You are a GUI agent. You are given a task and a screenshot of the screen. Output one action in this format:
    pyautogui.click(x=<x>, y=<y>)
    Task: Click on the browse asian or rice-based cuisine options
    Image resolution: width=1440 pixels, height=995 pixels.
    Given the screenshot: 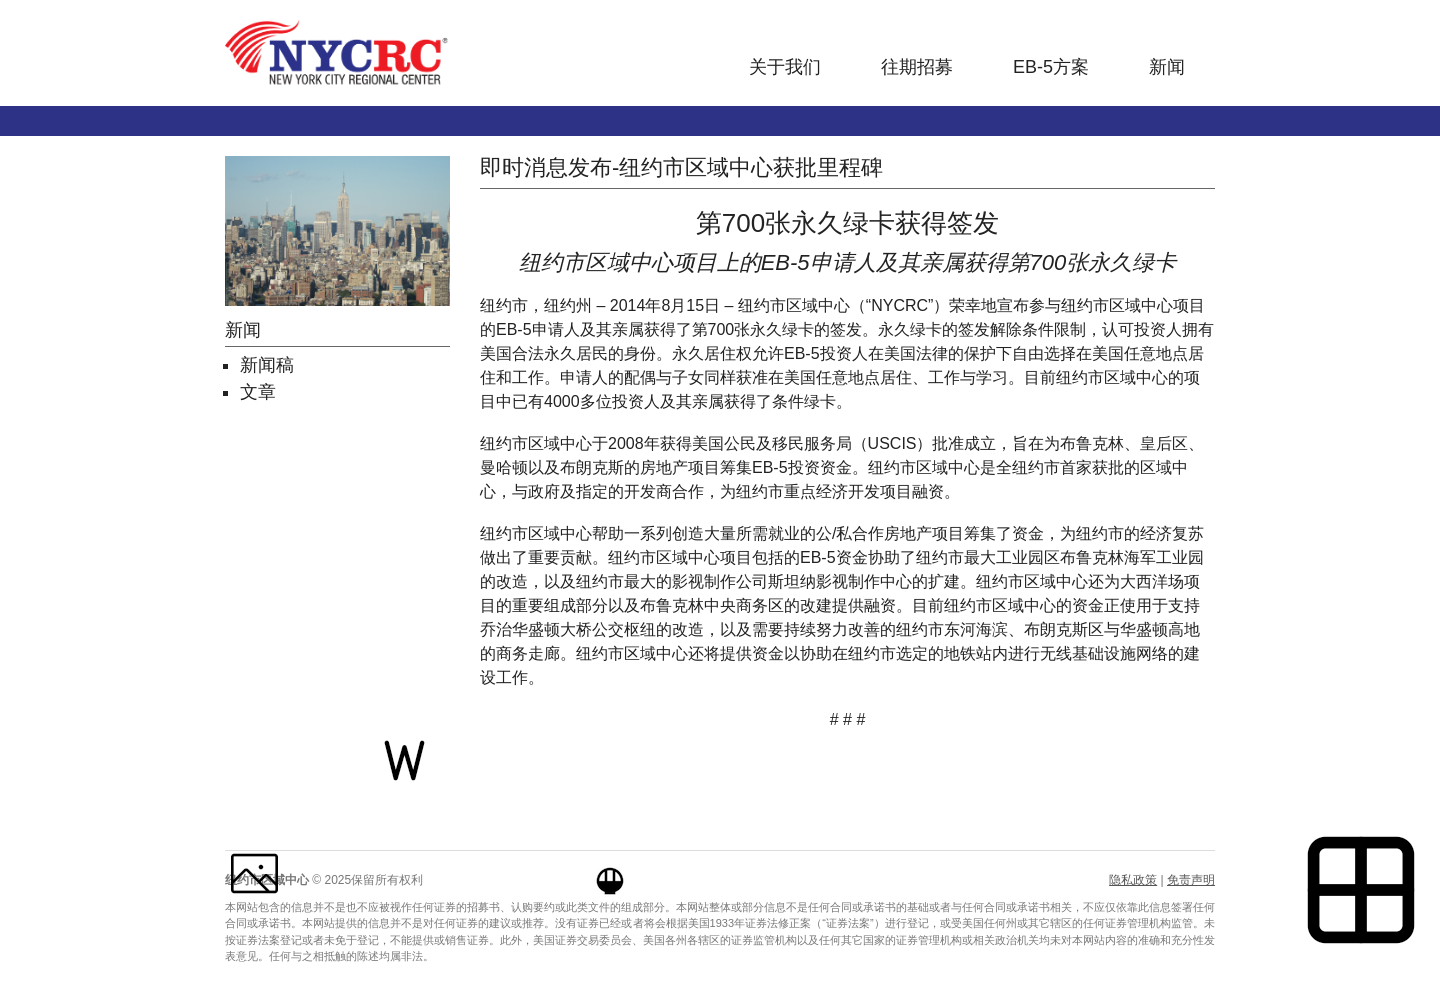 What is the action you would take?
    pyautogui.click(x=610, y=881)
    